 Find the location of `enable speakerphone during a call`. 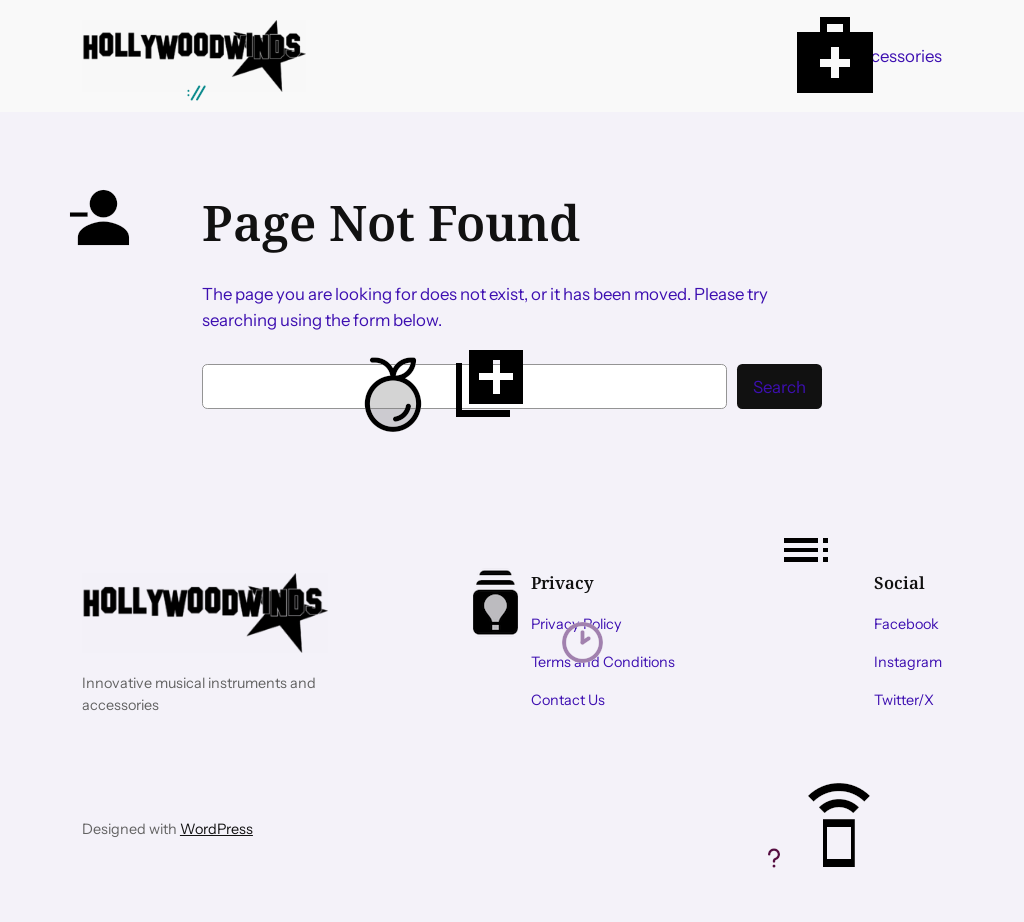

enable speakerphone during a call is located at coordinates (839, 827).